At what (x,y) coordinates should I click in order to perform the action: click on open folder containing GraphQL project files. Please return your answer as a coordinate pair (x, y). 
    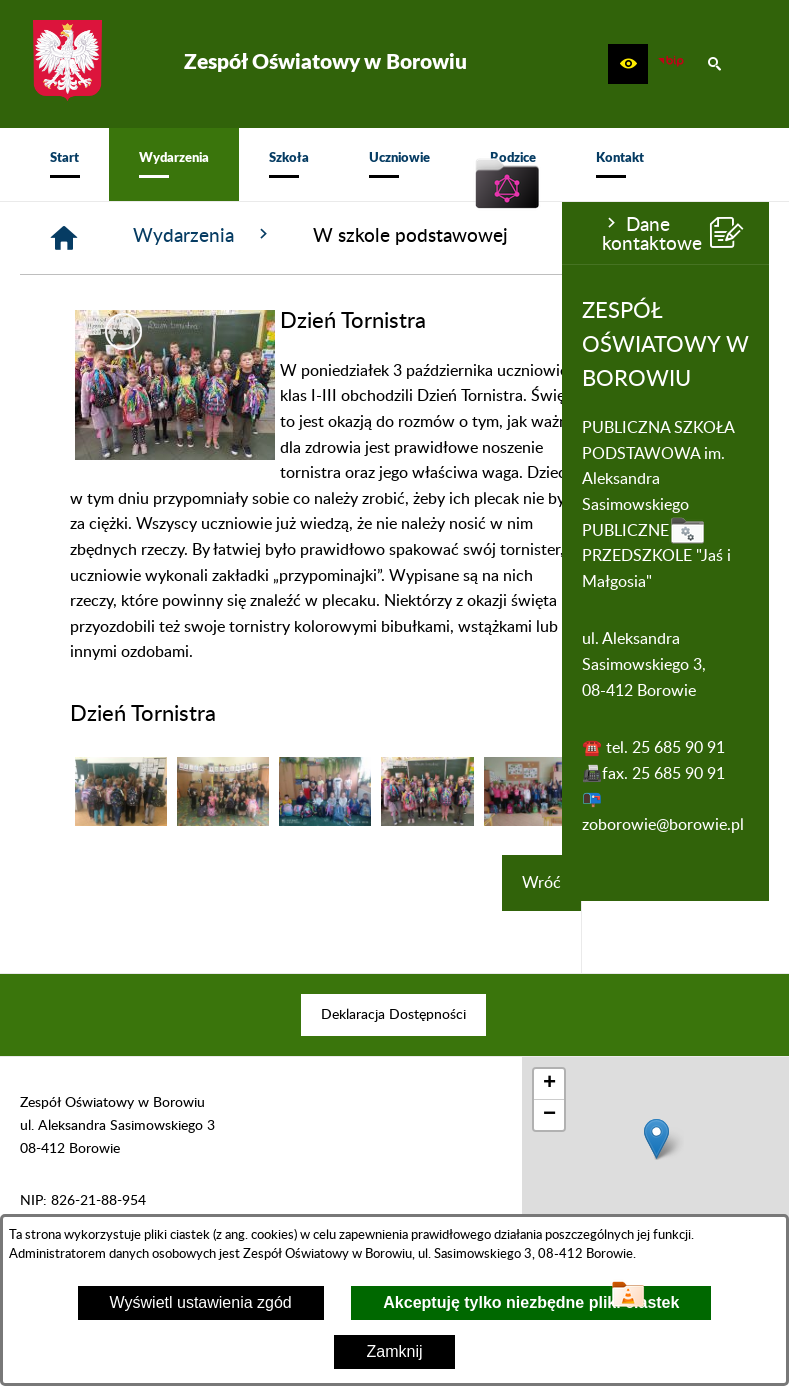
    Looking at the image, I should click on (507, 185).